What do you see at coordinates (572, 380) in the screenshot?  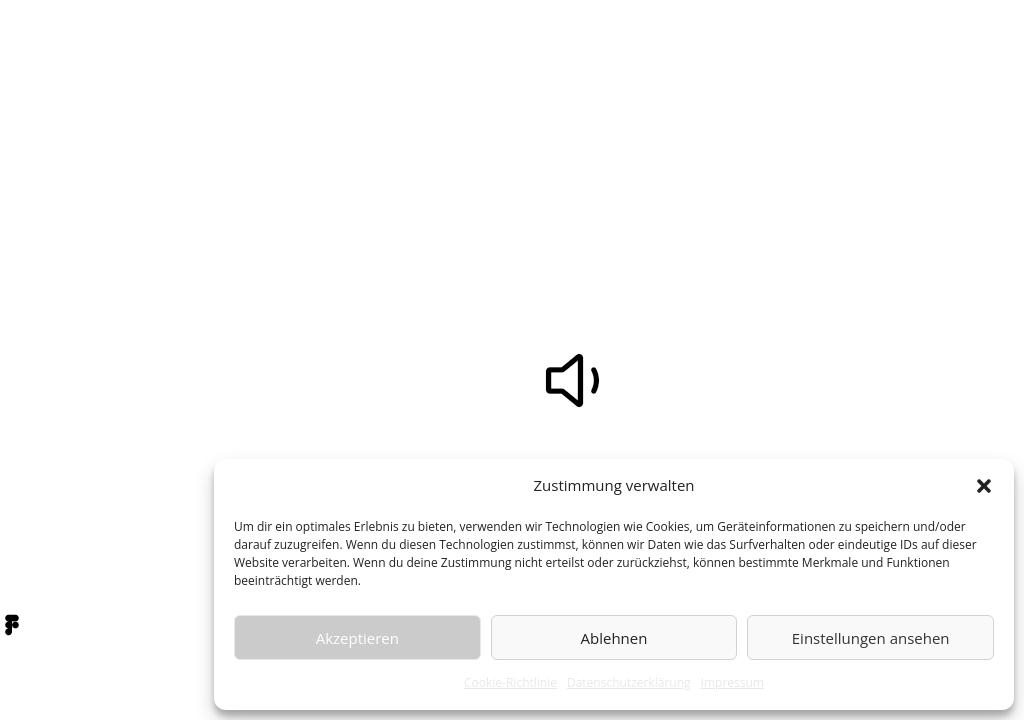 I see `adjust audio to low volume level` at bounding box center [572, 380].